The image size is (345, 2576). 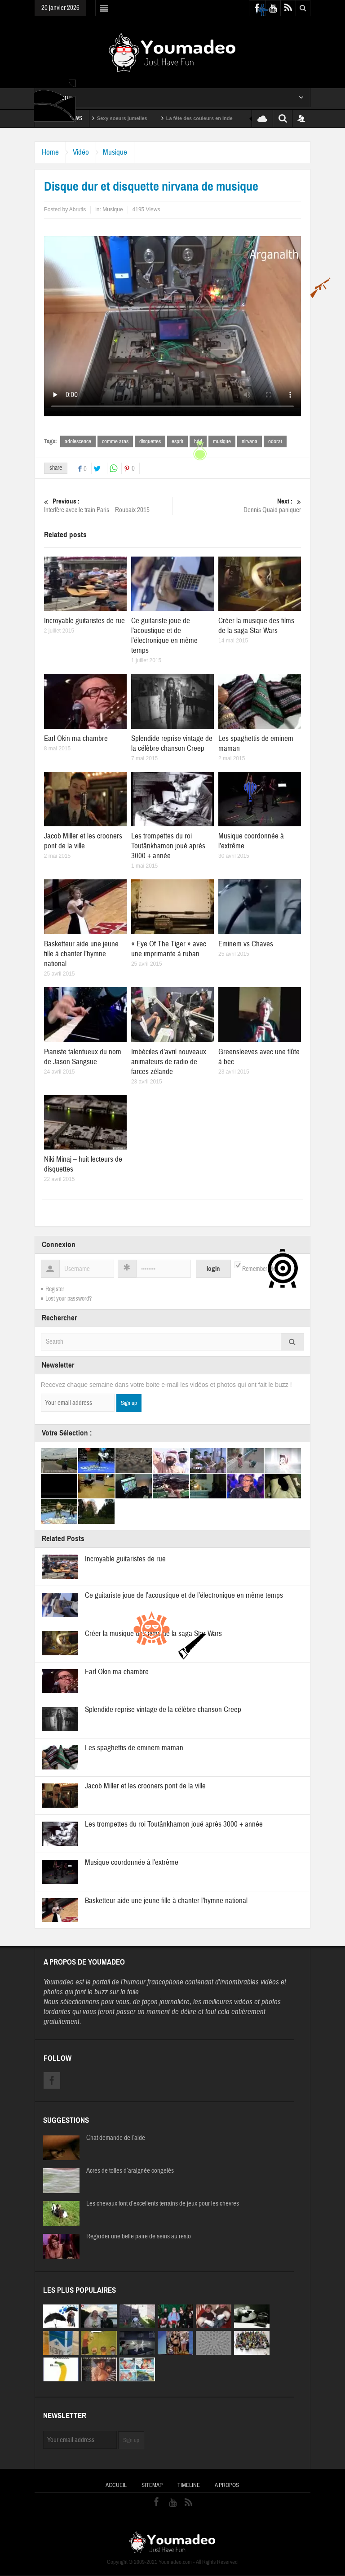 I want to click on access the alchemy or crafting menu, so click(x=200, y=451).